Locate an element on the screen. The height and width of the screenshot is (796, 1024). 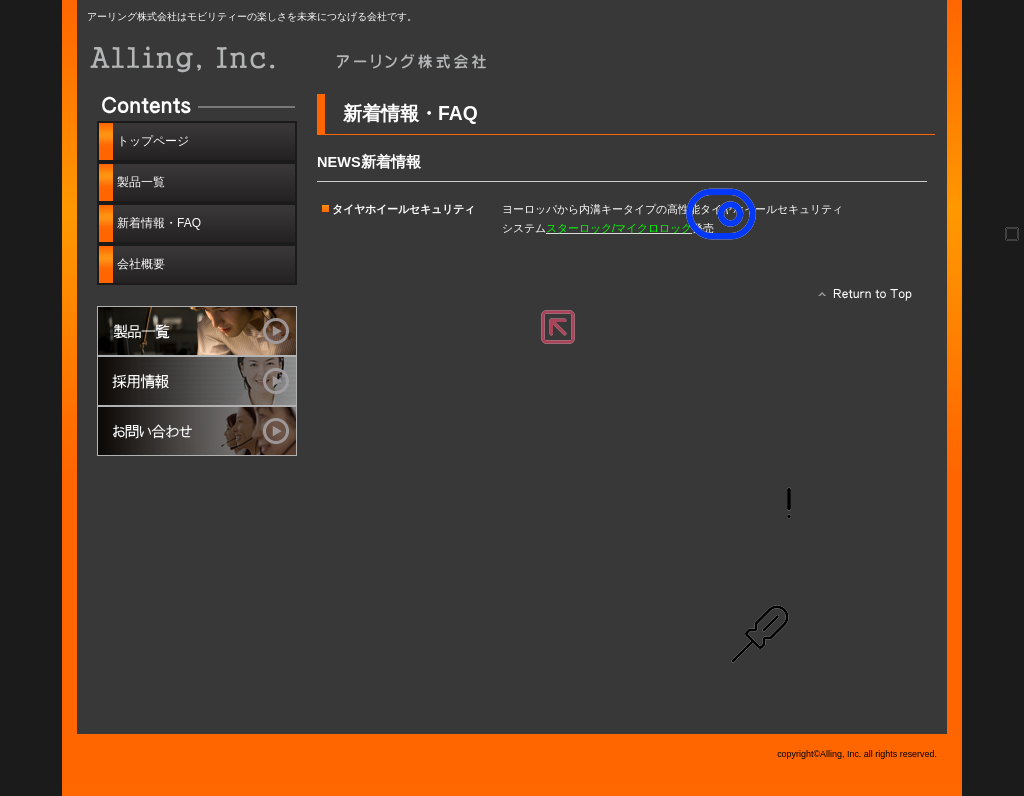
toggle switch in the on/enabled position is located at coordinates (721, 214).